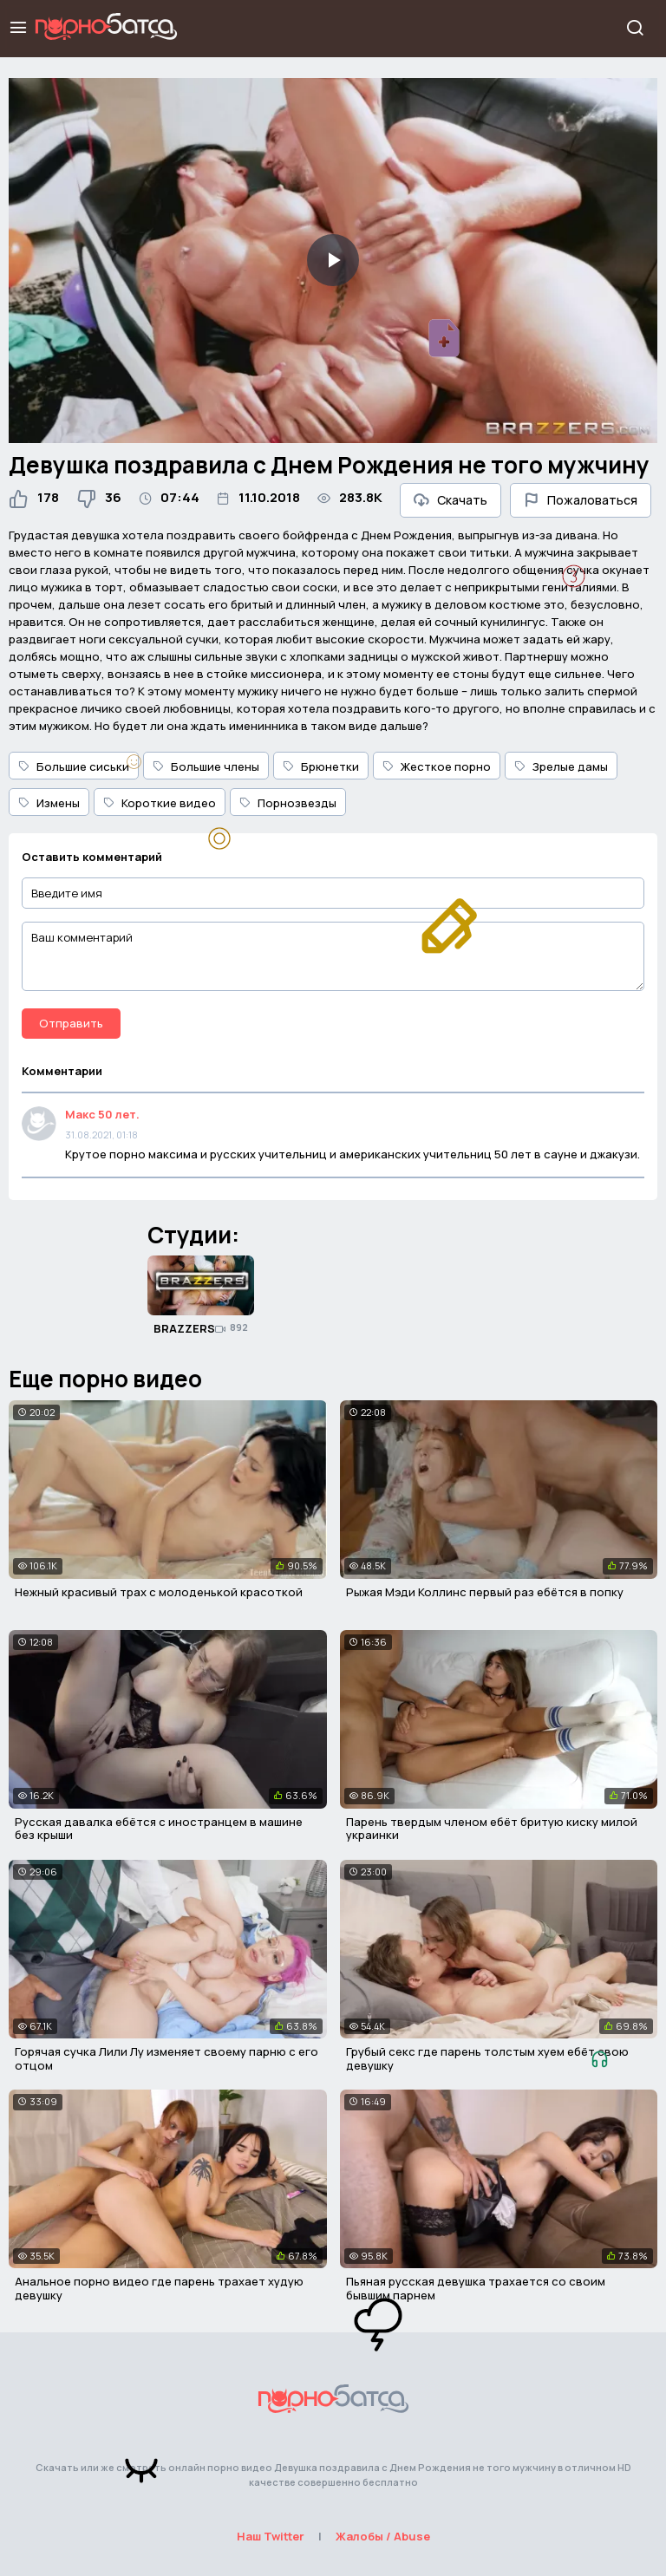  Describe the element at coordinates (573, 576) in the screenshot. I see `indicates step three in a multi-step process` at that location.